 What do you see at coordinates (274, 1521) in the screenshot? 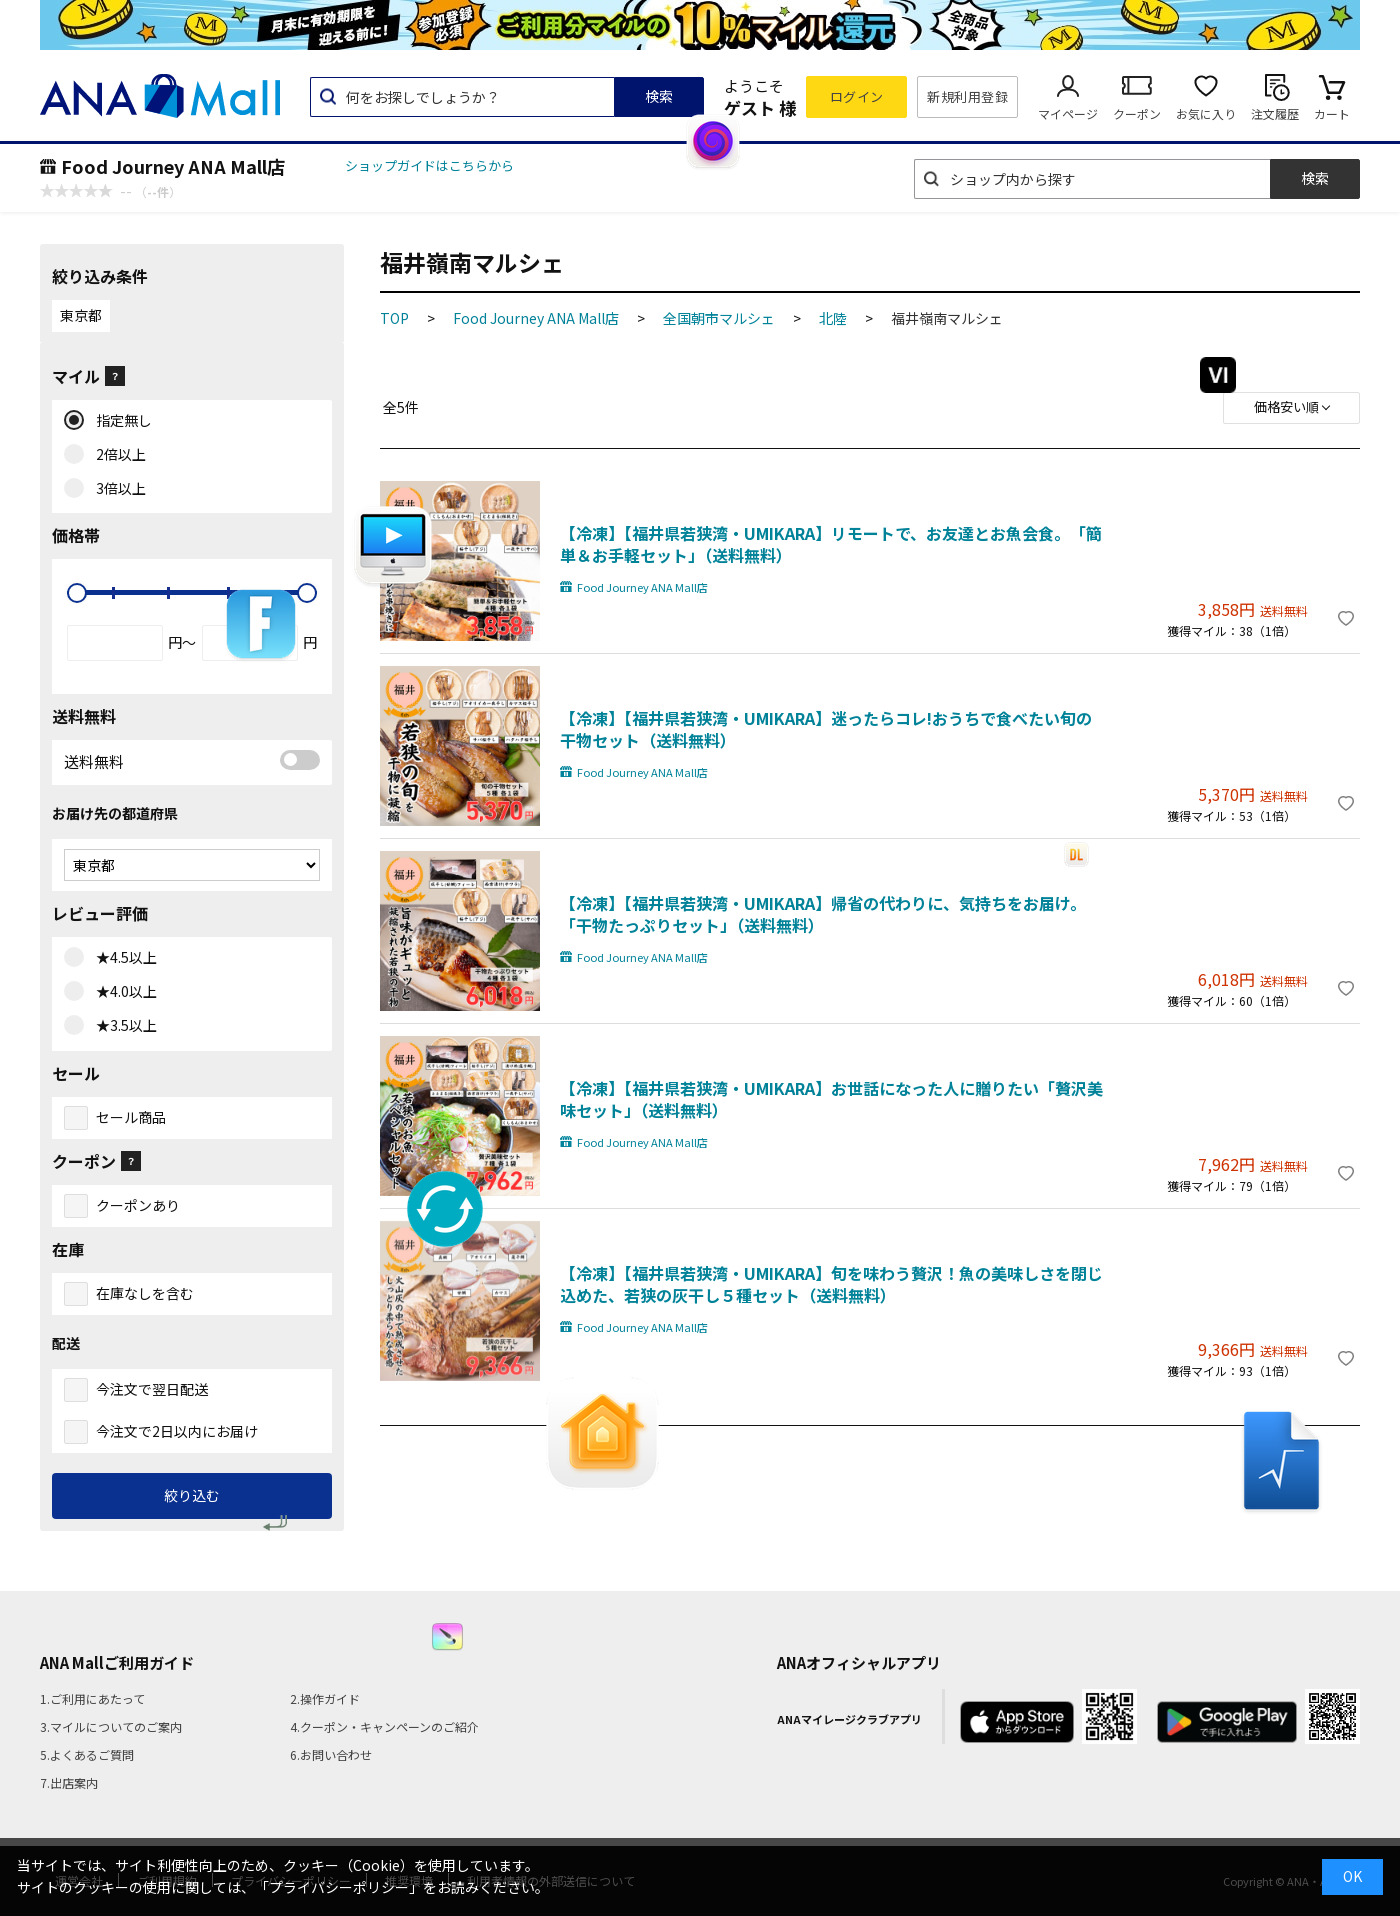
I see `reply to all recipients in an email thread` at bounding box center [274, 1521].